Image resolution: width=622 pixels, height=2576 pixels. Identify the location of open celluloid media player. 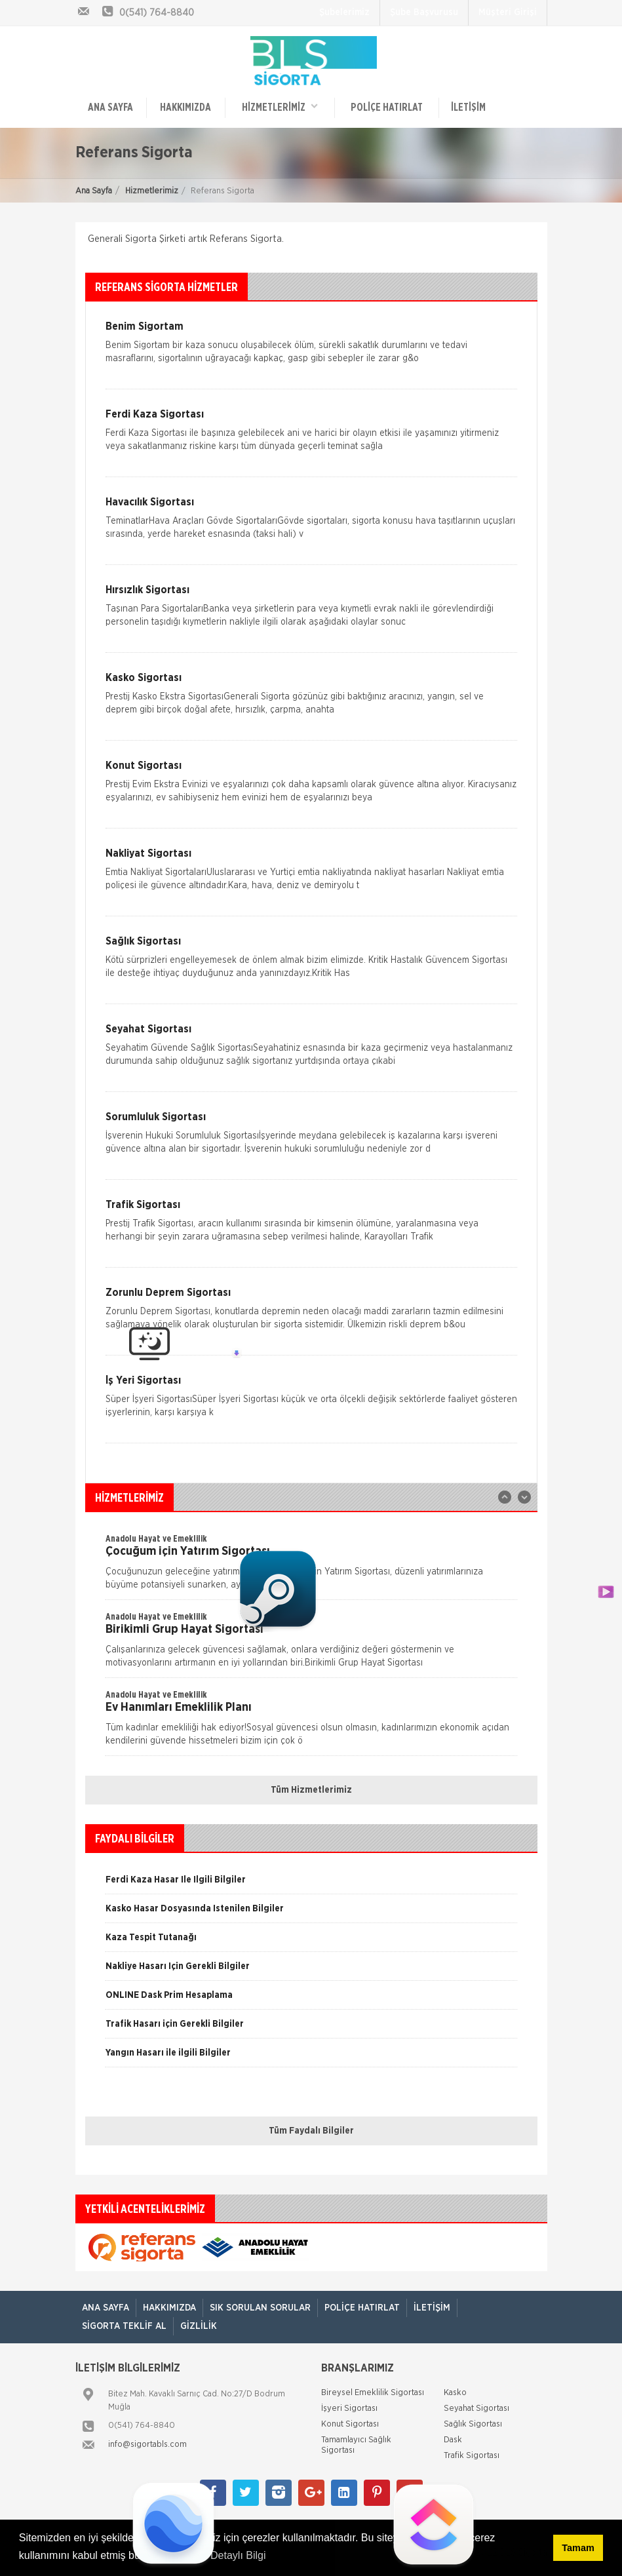
(606, 1591).